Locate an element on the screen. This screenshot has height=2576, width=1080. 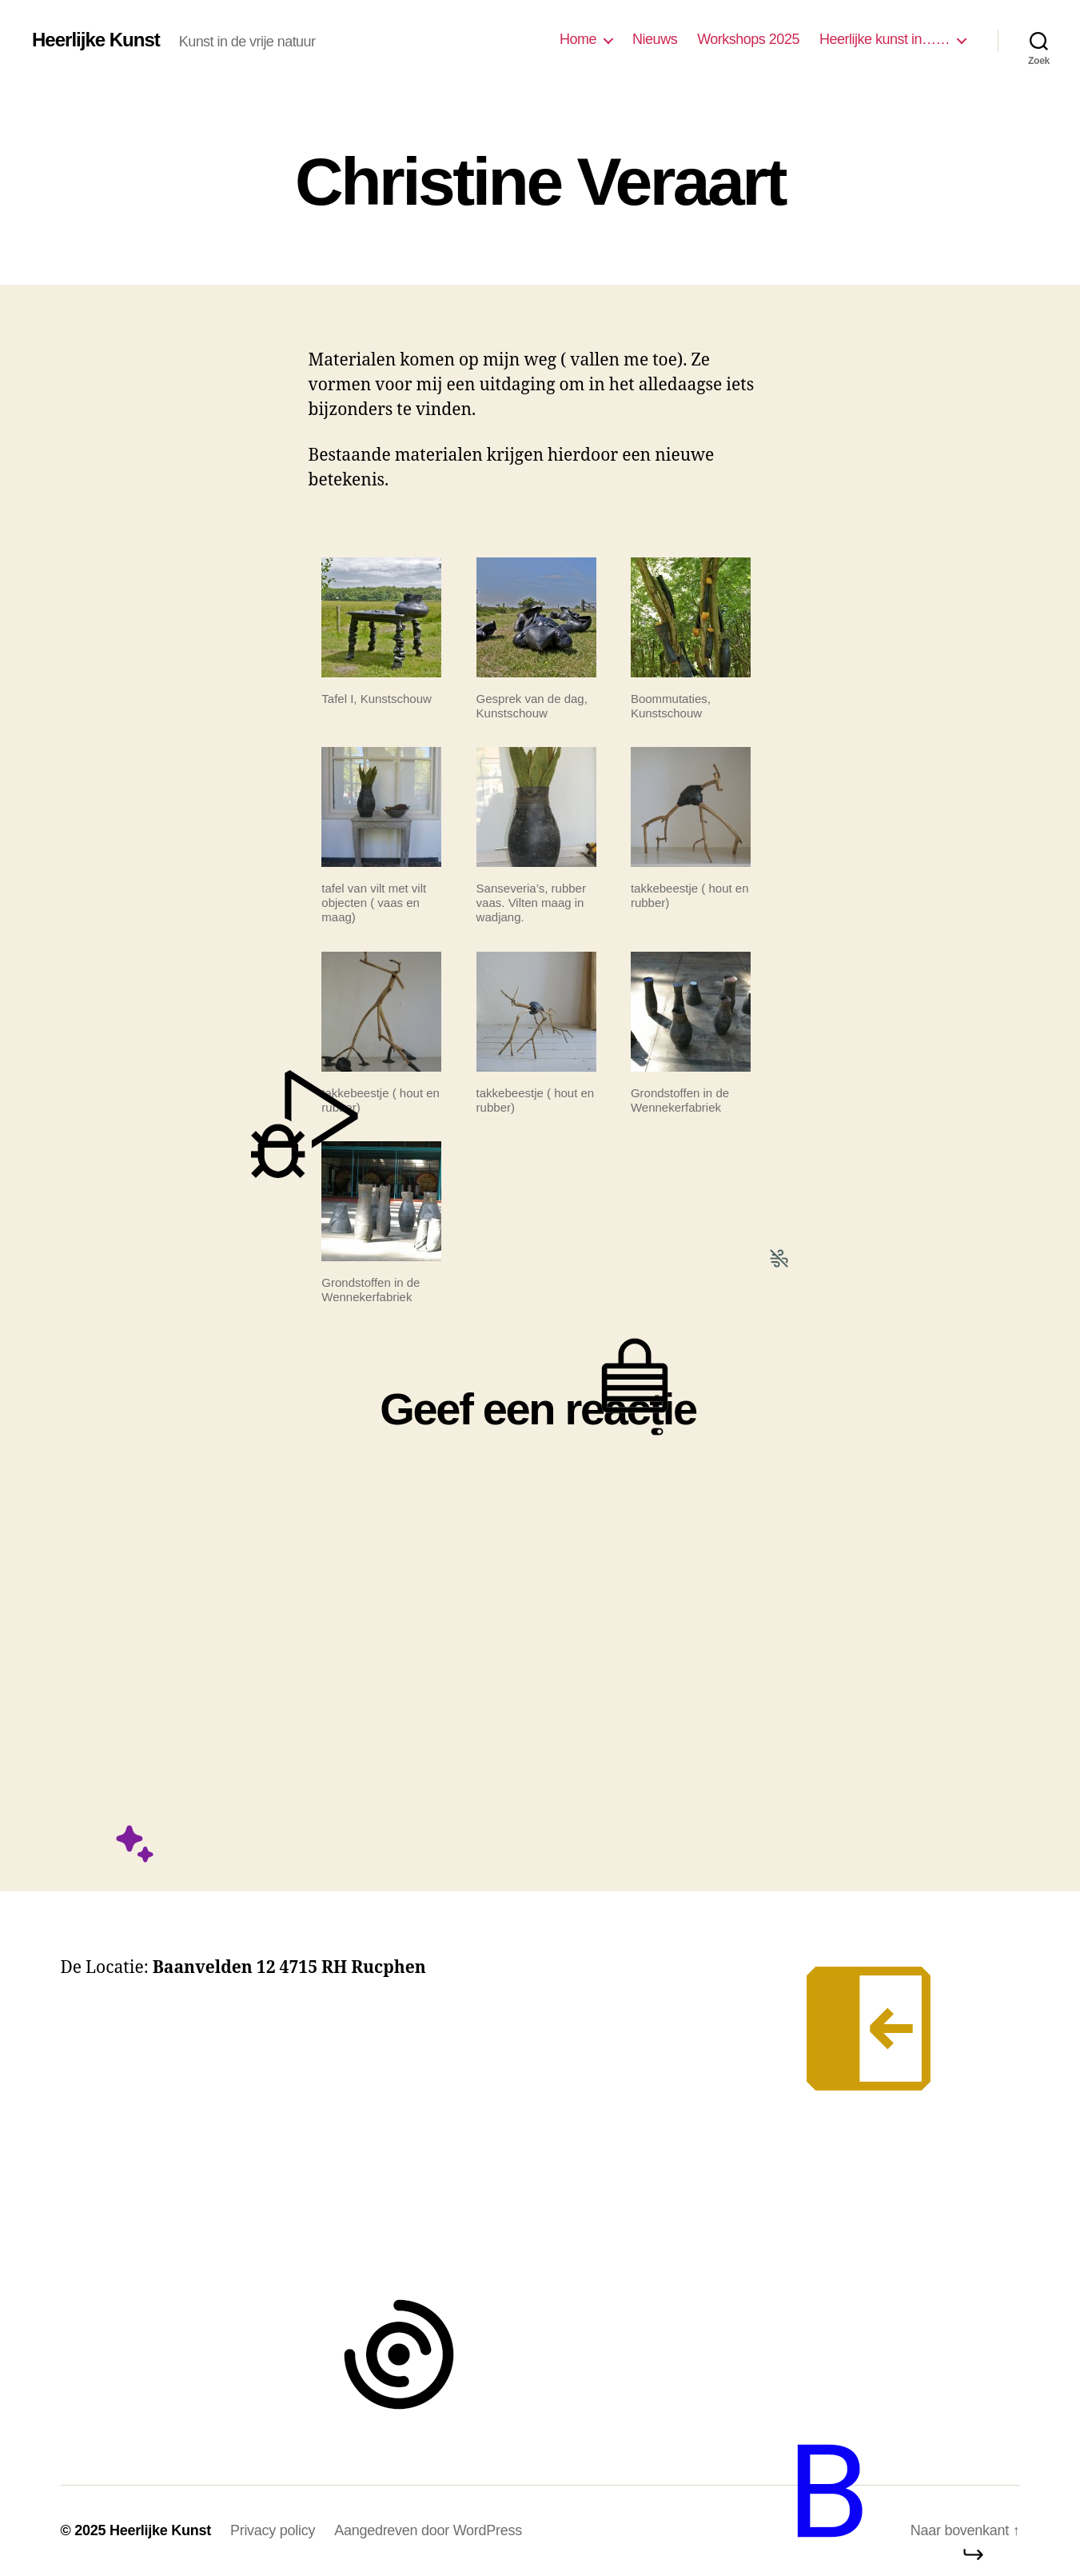
indicates a secure or encrypted connection is located at coordinates (635, 1380).